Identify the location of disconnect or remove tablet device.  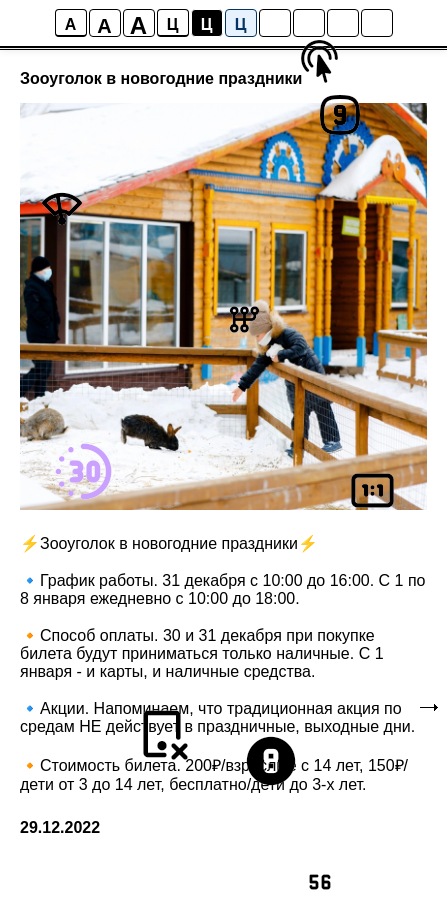
(162, 734).